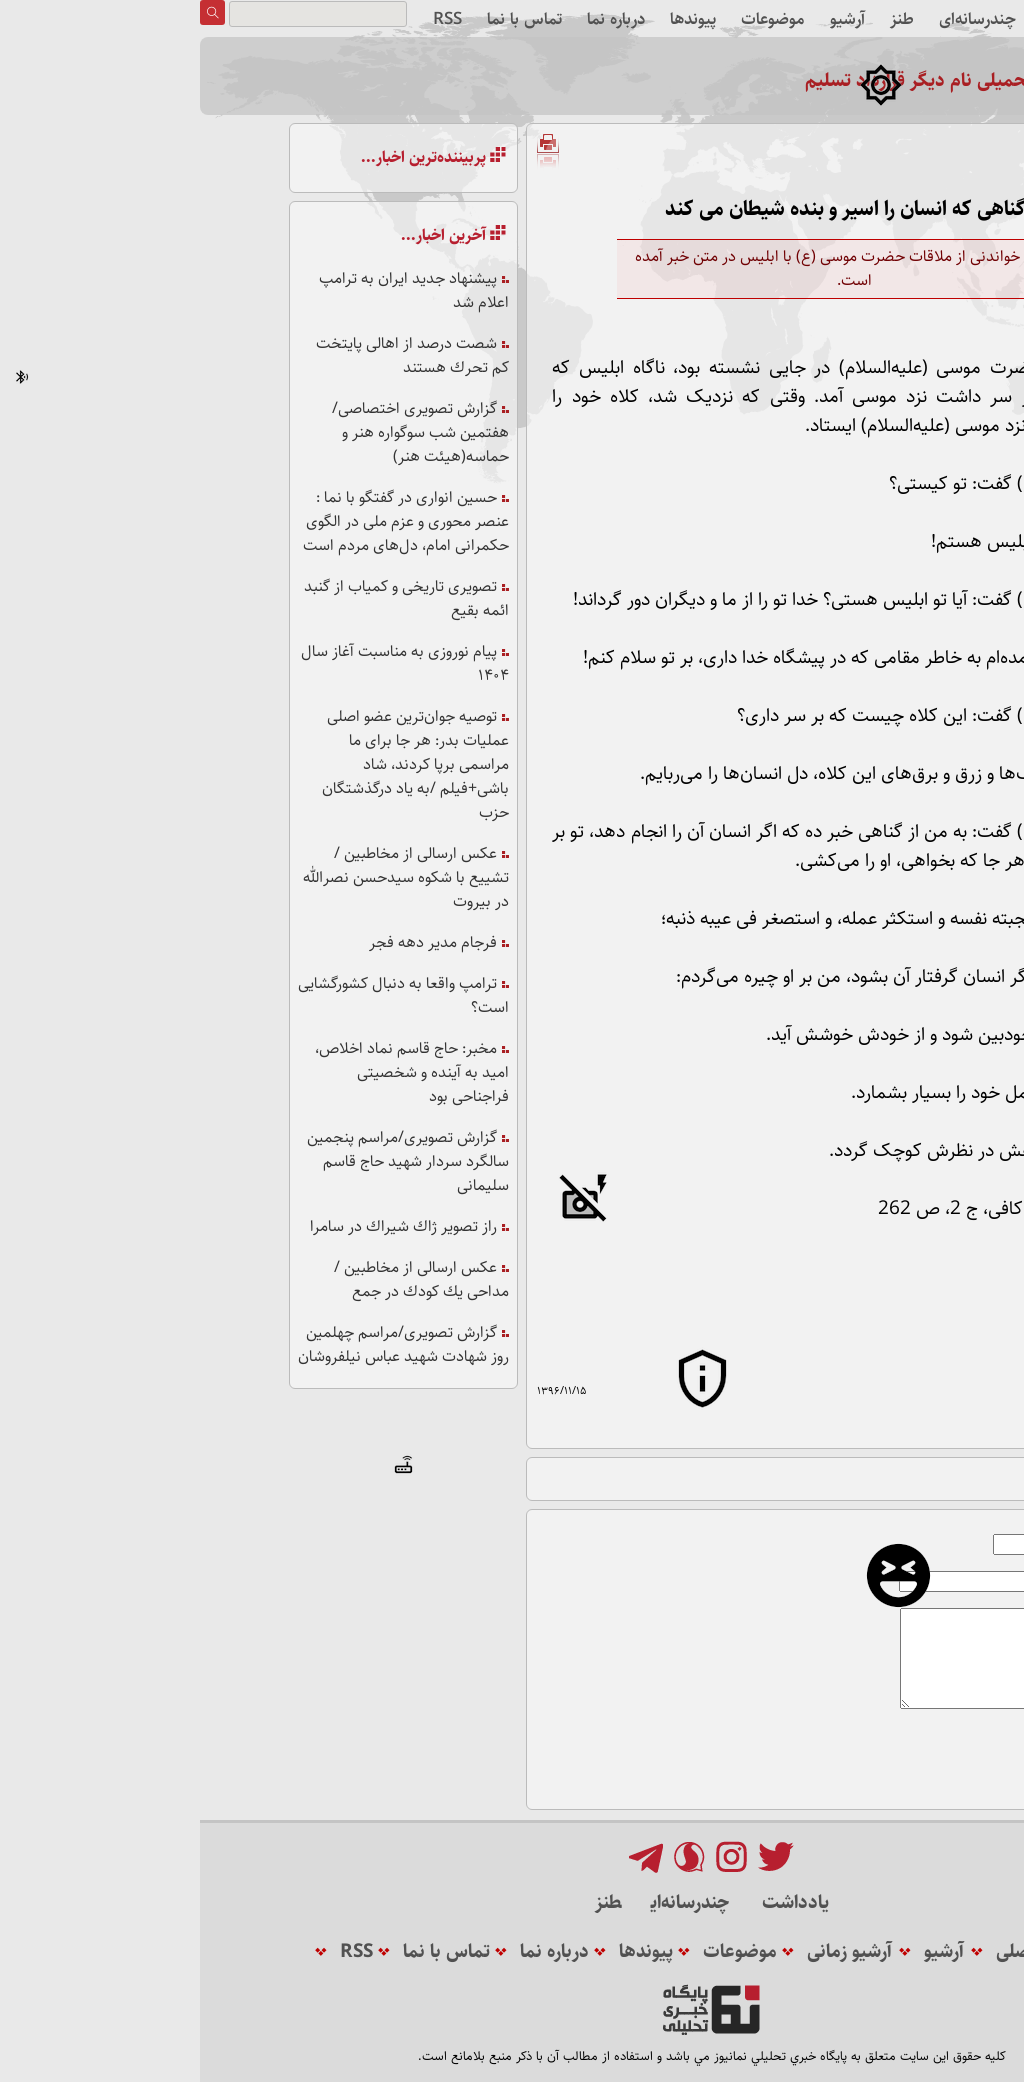 The image size is (1024, 2082). I want to click on bluetooth audio is currently active, so click(22, 377).